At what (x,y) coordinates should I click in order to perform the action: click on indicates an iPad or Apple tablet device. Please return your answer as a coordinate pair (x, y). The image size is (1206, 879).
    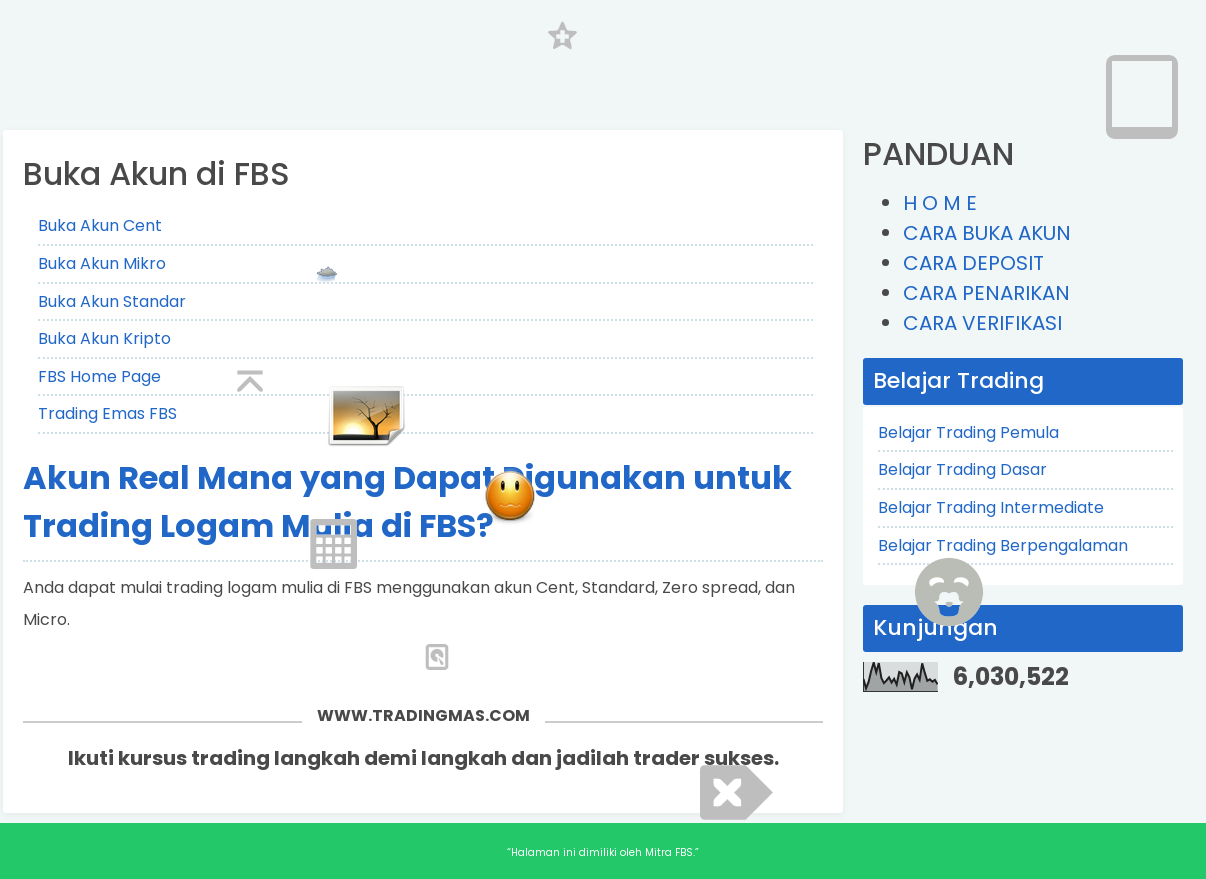
    Looking at the image, I should click on (1148, 97).